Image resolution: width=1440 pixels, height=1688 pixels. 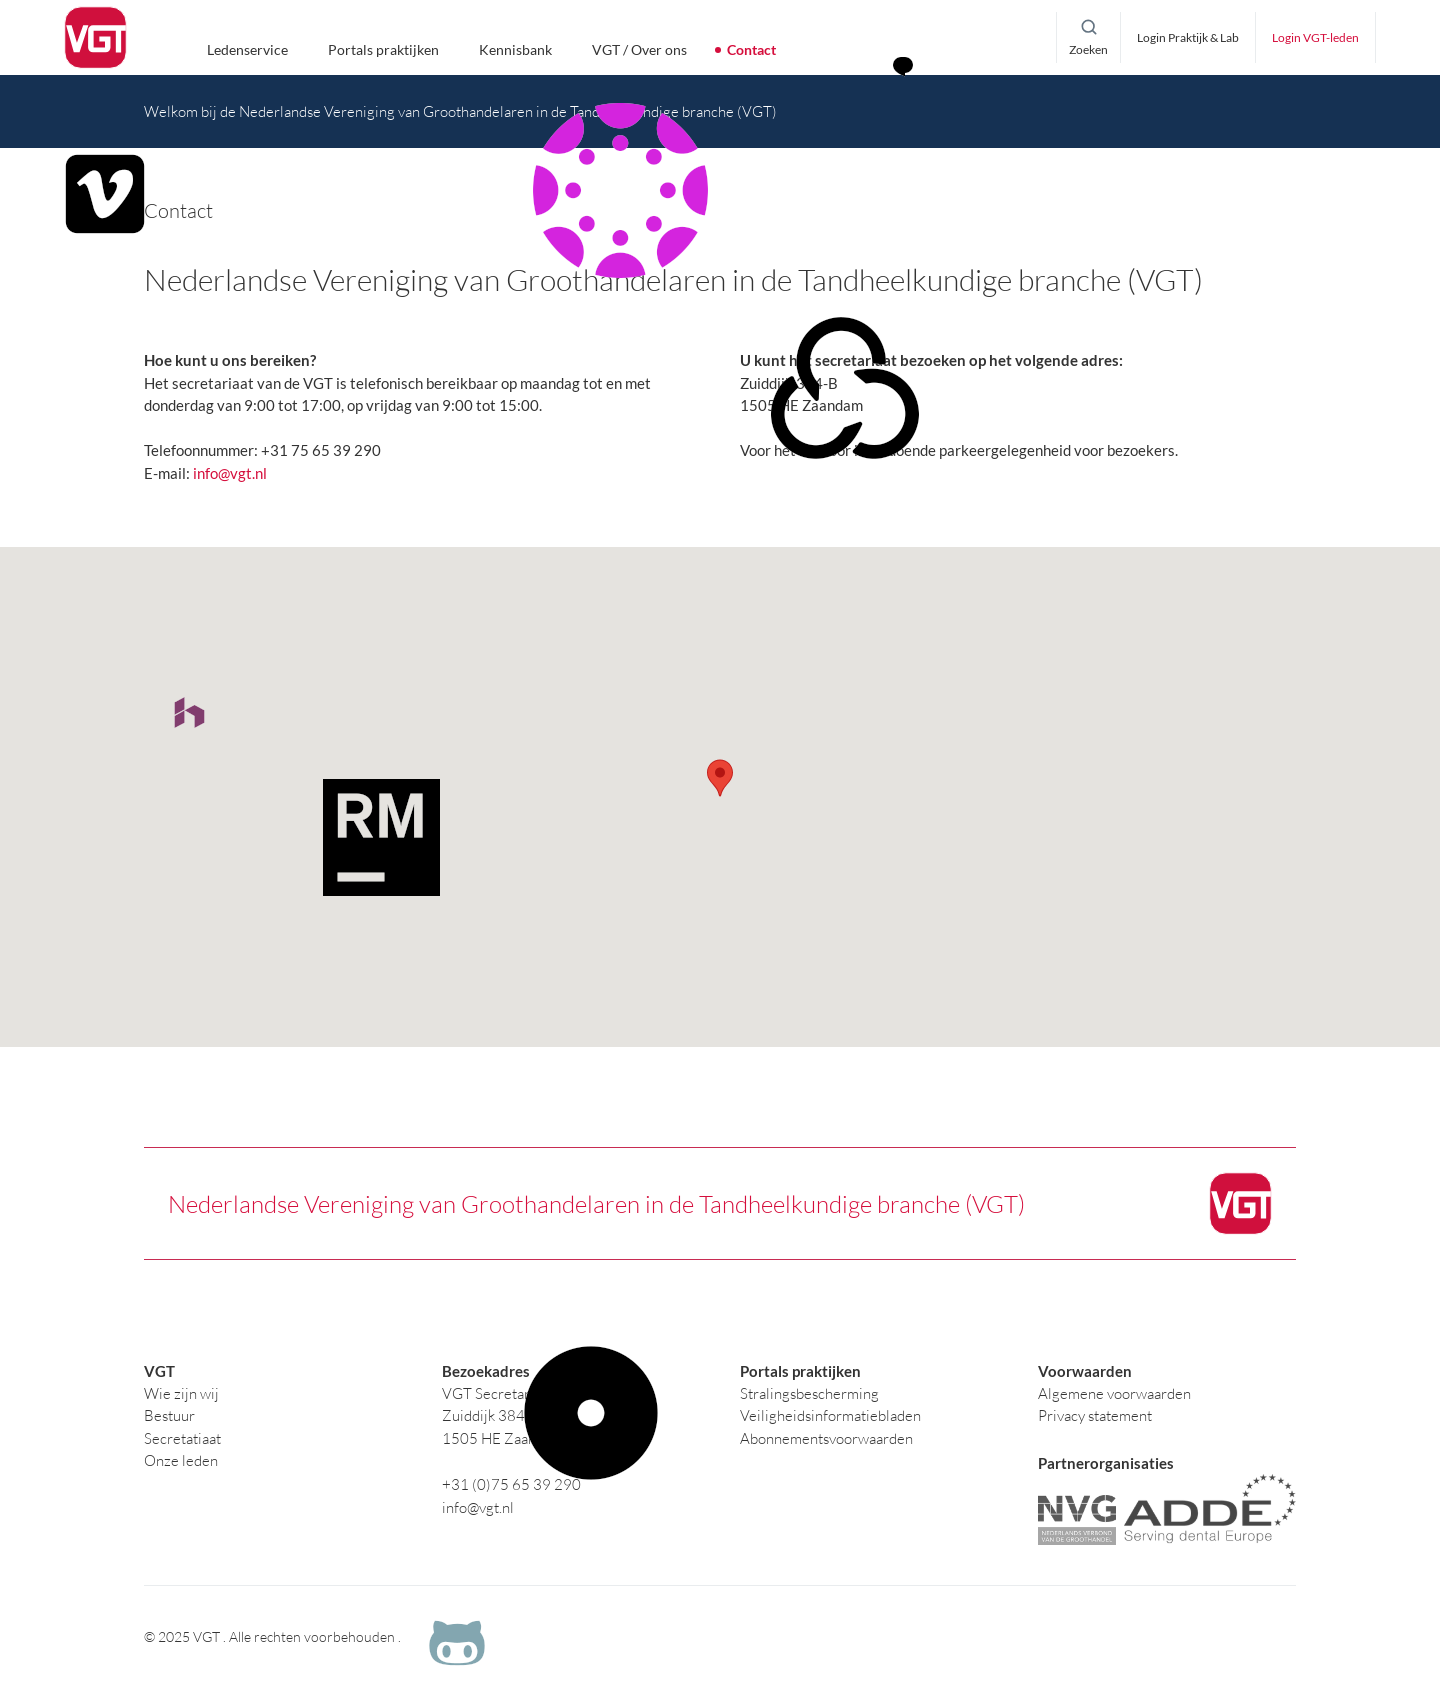 What do you see at coordinates (189, 712) in the screenshot?
I see `open the Hearth app` at bounding box center [189, 712].